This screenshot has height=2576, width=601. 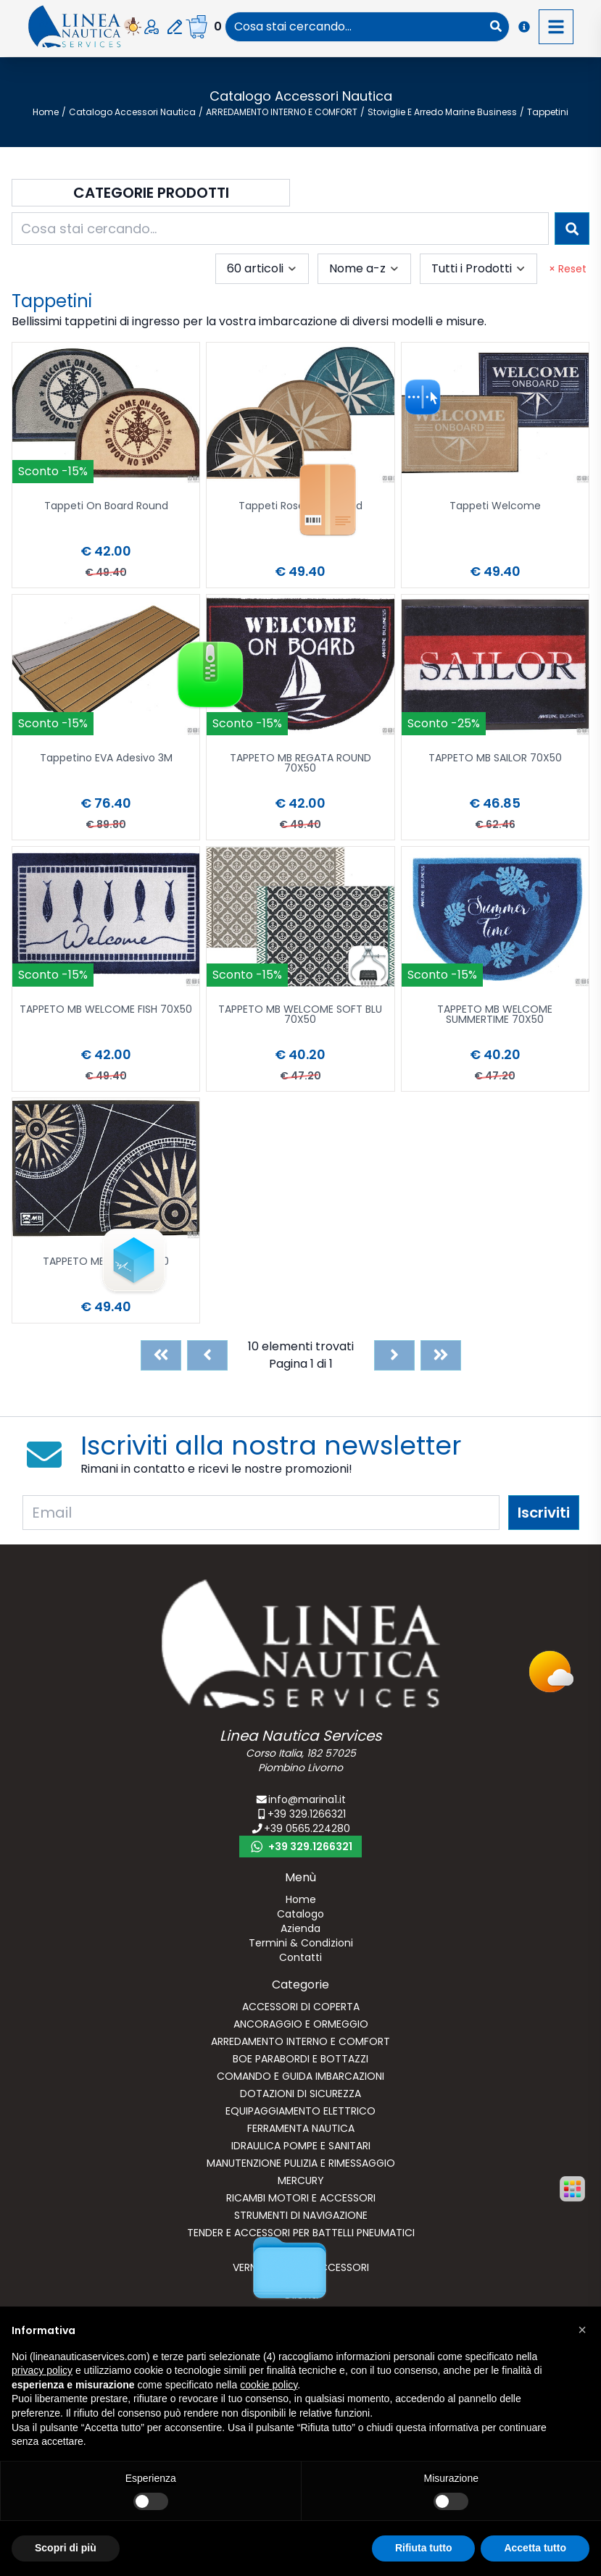 I want to click on open the weather app, so click(x=550, y=1671).